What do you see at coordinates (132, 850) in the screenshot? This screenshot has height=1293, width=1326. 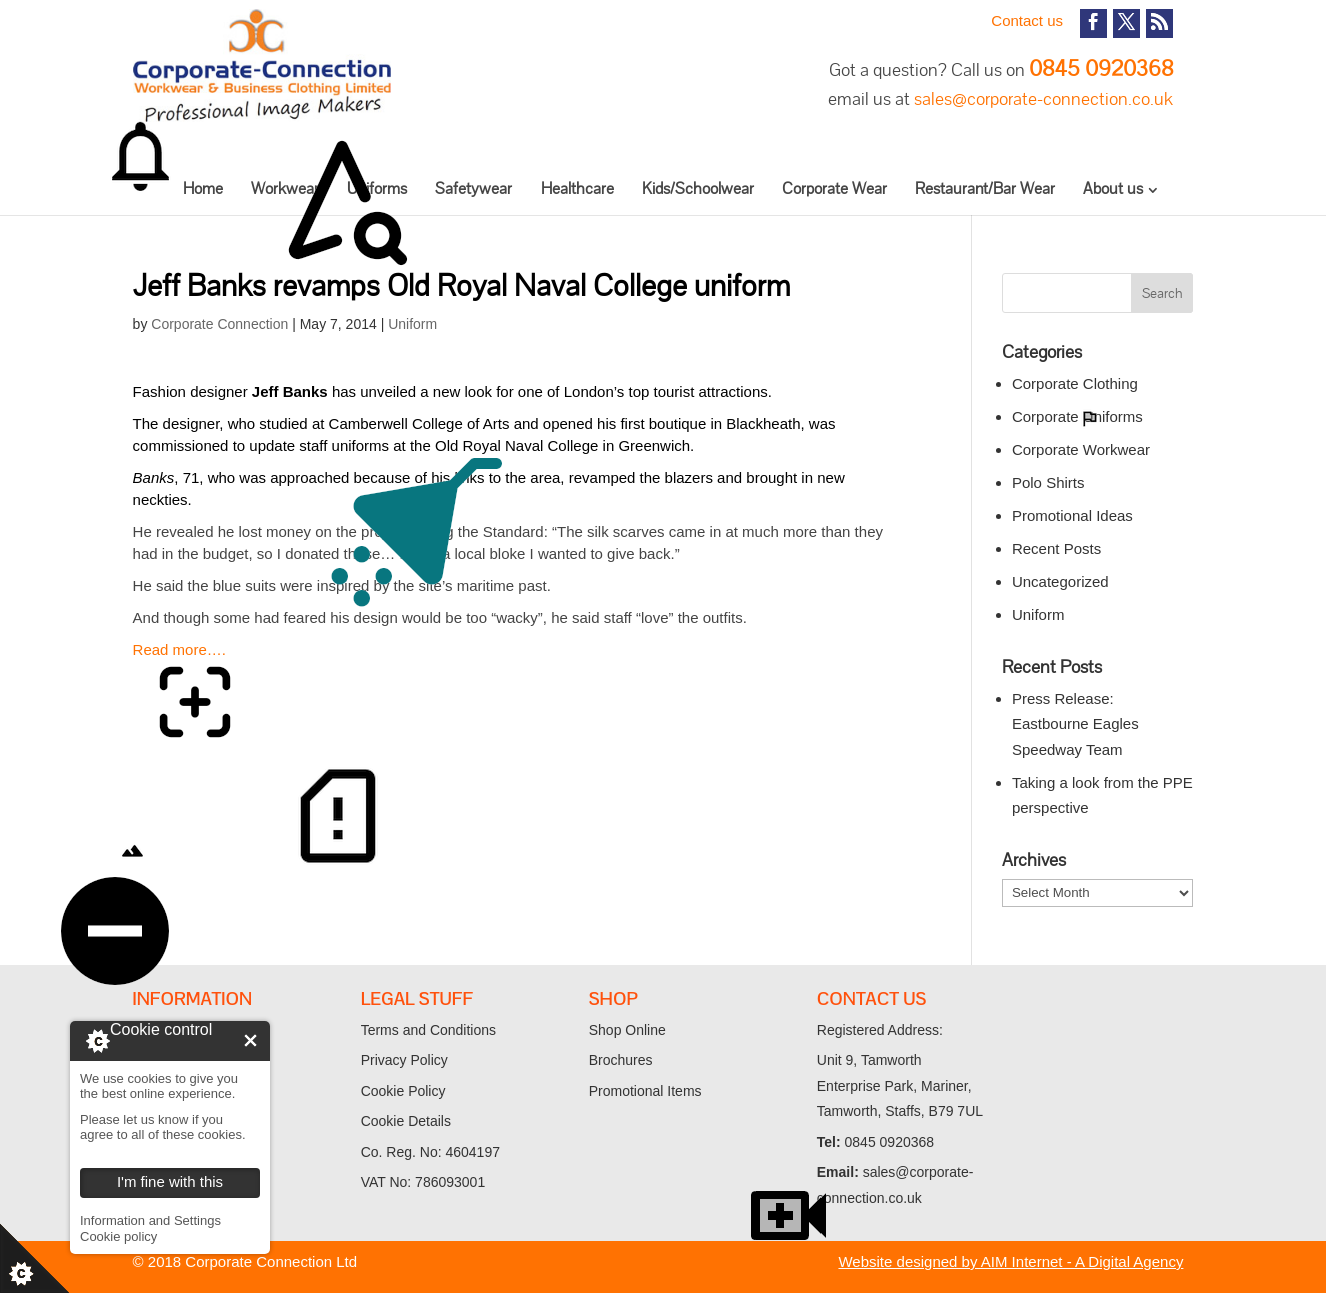 I see `view terrain or topographic map layer` at bounding box center [132, 850].